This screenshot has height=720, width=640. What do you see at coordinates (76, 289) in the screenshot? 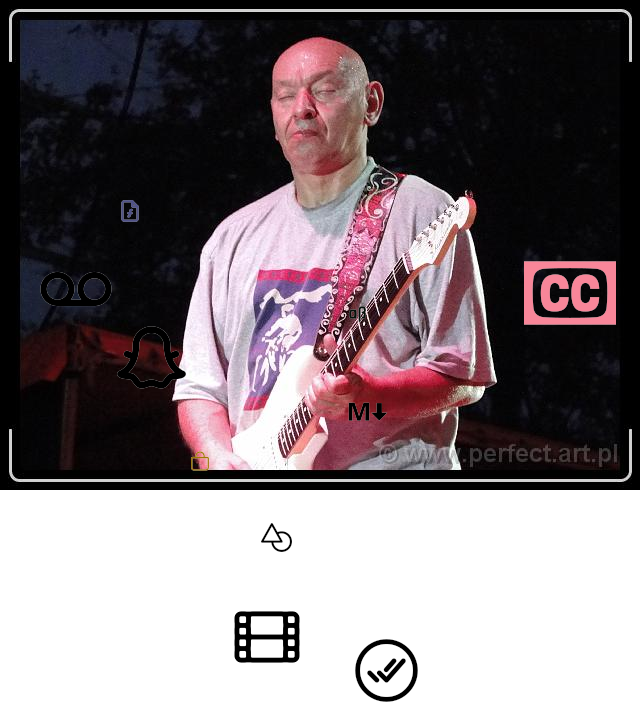
I see `access voicemail messages` at bounding box center [76, 289].